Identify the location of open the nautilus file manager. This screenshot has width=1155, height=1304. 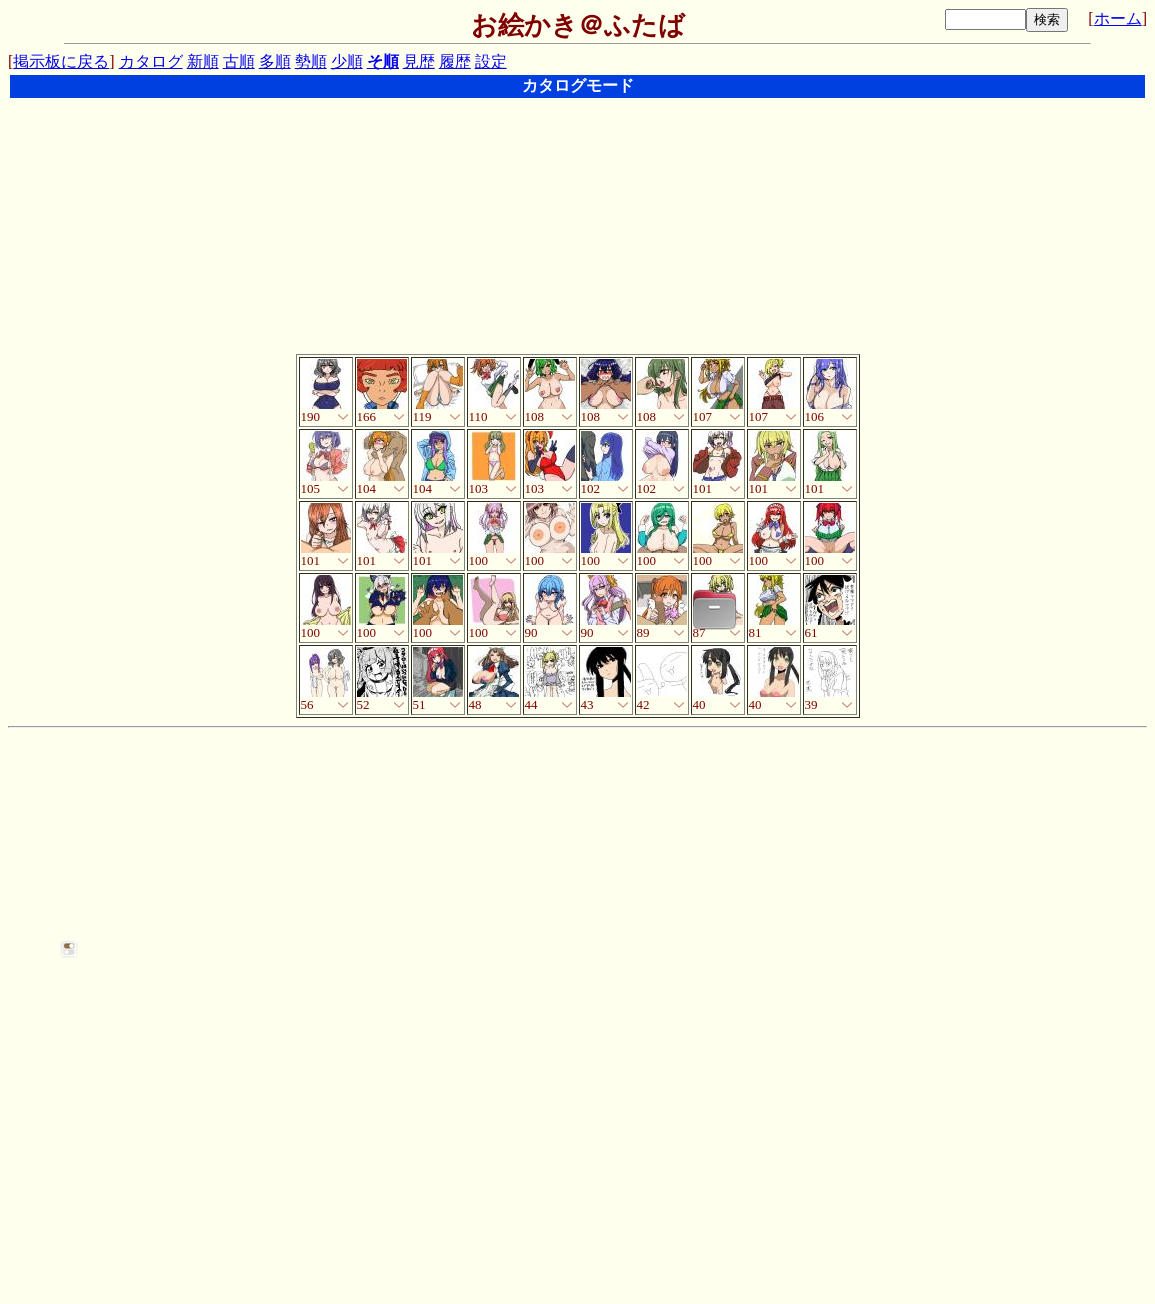
(714, 609).